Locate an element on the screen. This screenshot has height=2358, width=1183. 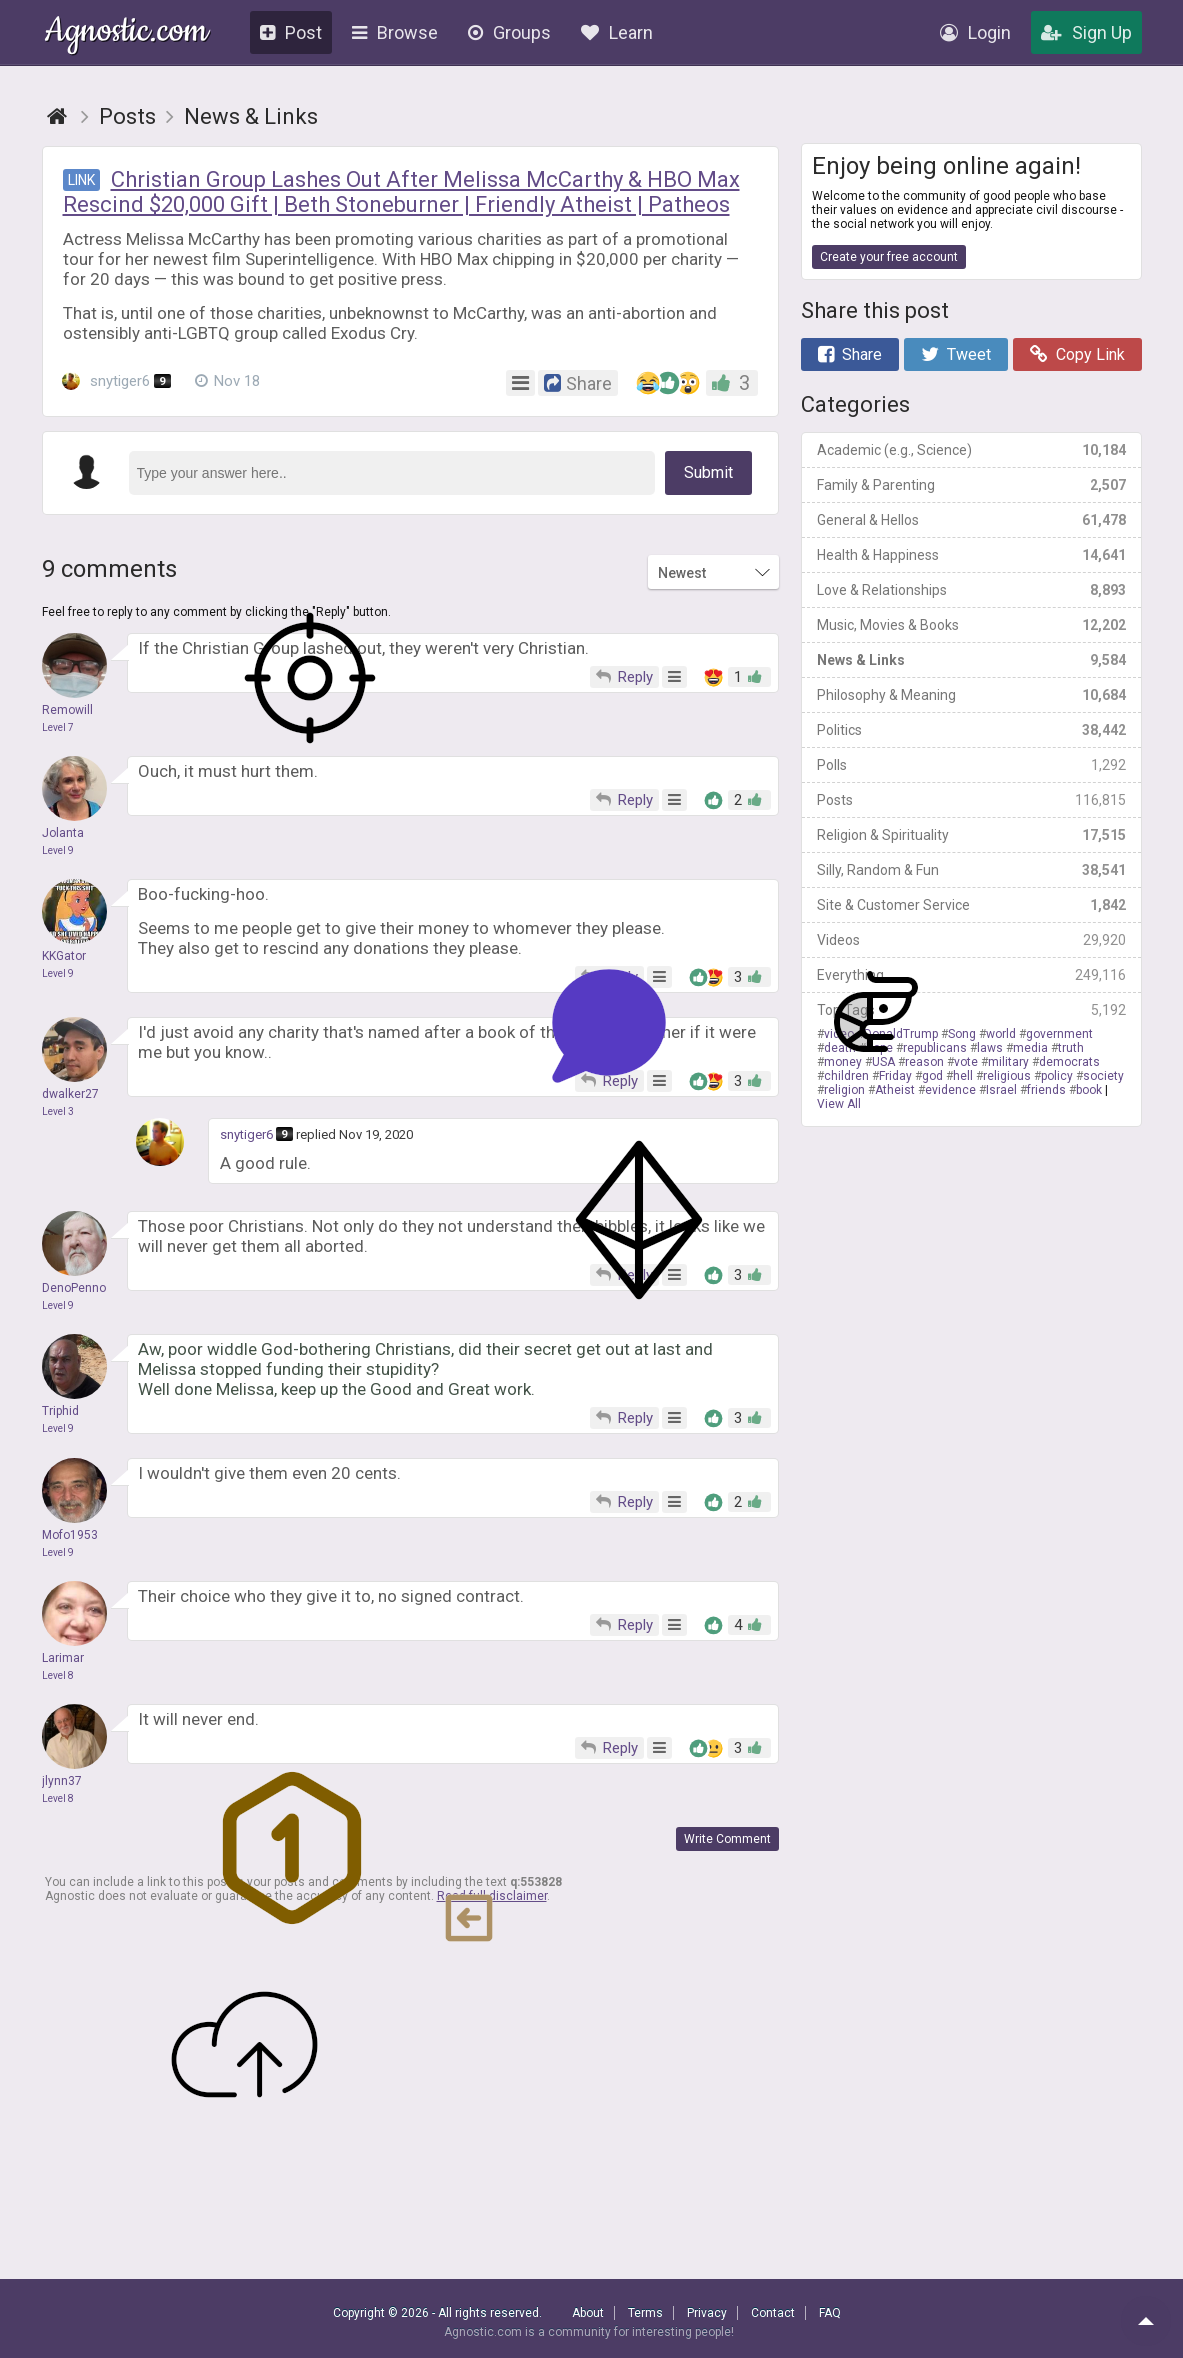
indicates seafood or shellfish menu category is located at coordinates (876, 1013).